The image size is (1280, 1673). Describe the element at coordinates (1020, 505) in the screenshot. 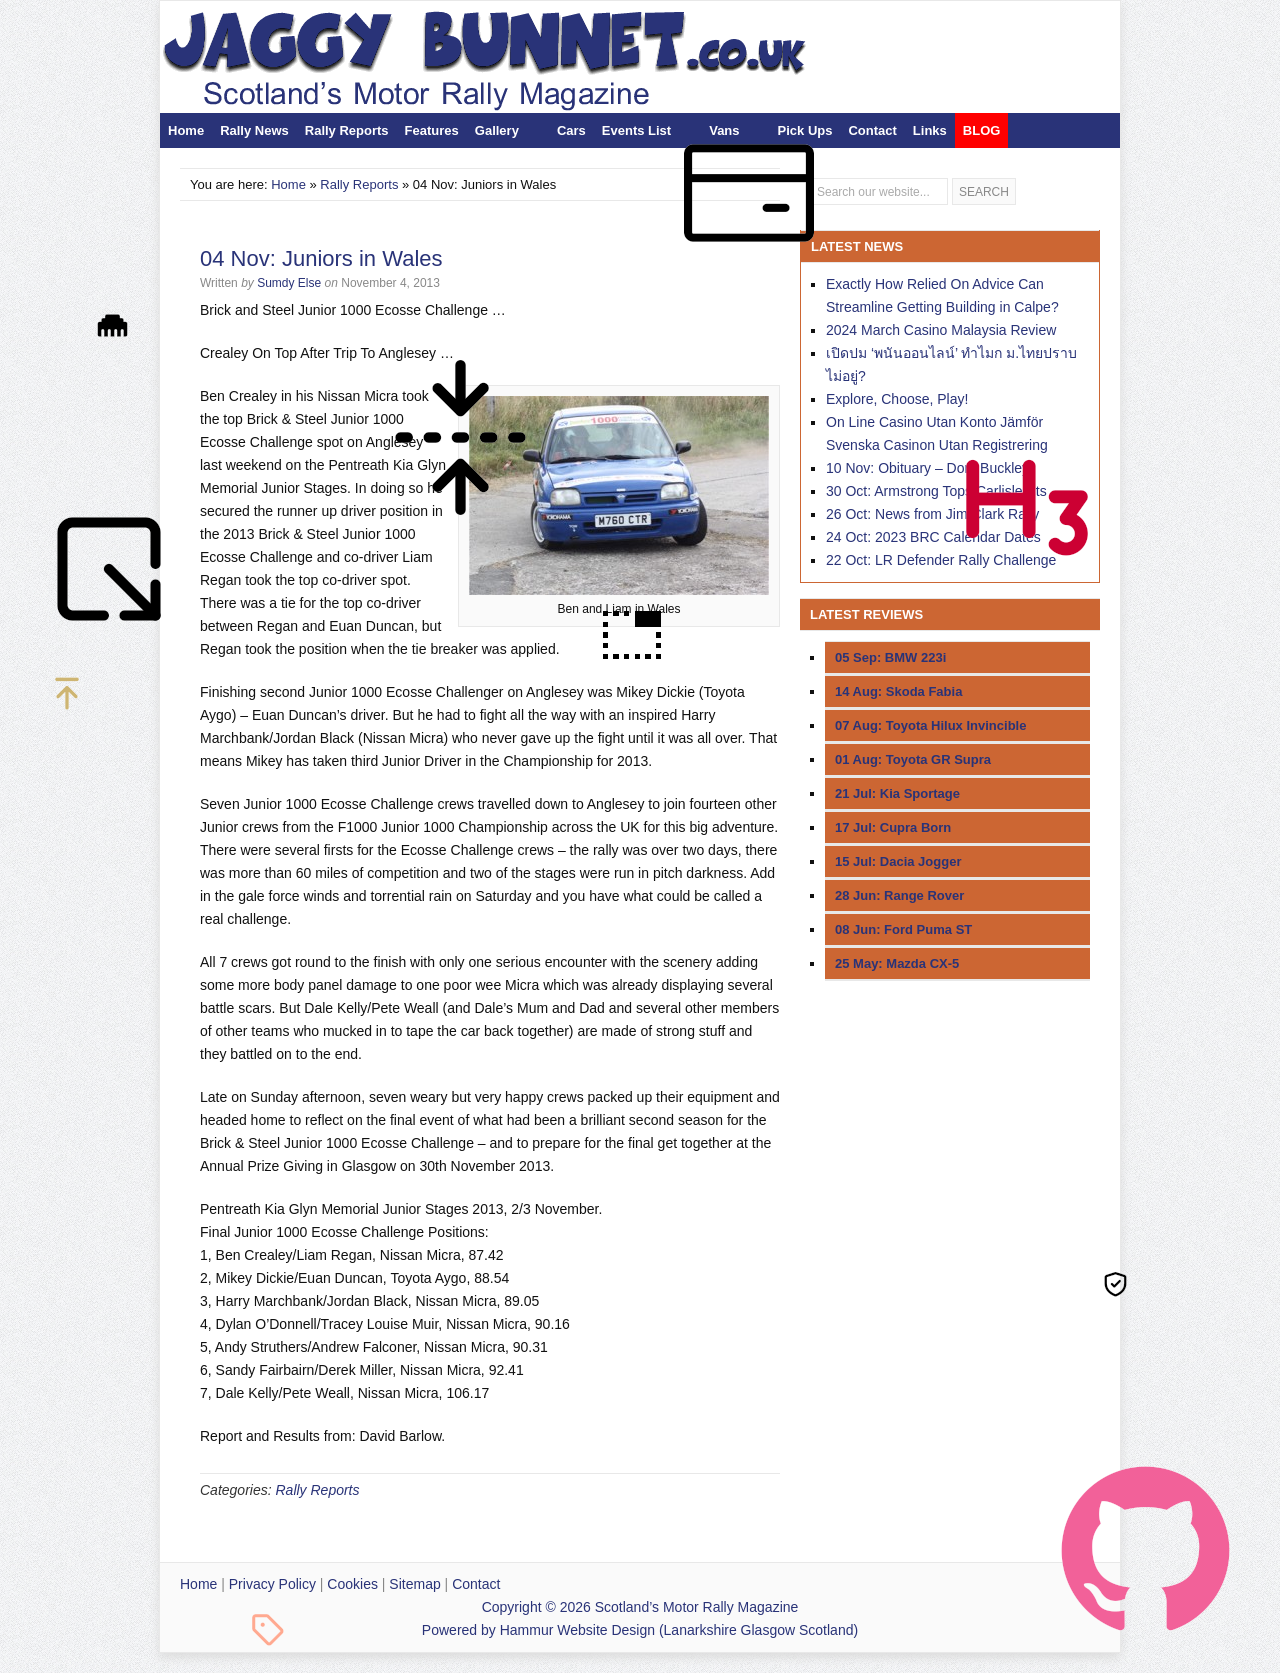

I see `format text as heading level 3` at that location.